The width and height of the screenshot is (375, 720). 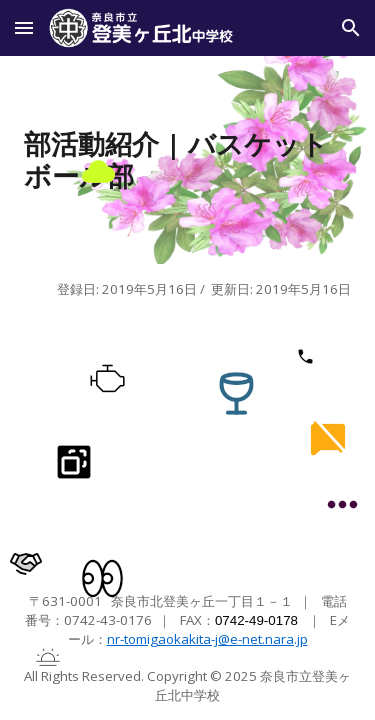 I want to click on view cocktail or drink menu, so click(x=236, y=393).